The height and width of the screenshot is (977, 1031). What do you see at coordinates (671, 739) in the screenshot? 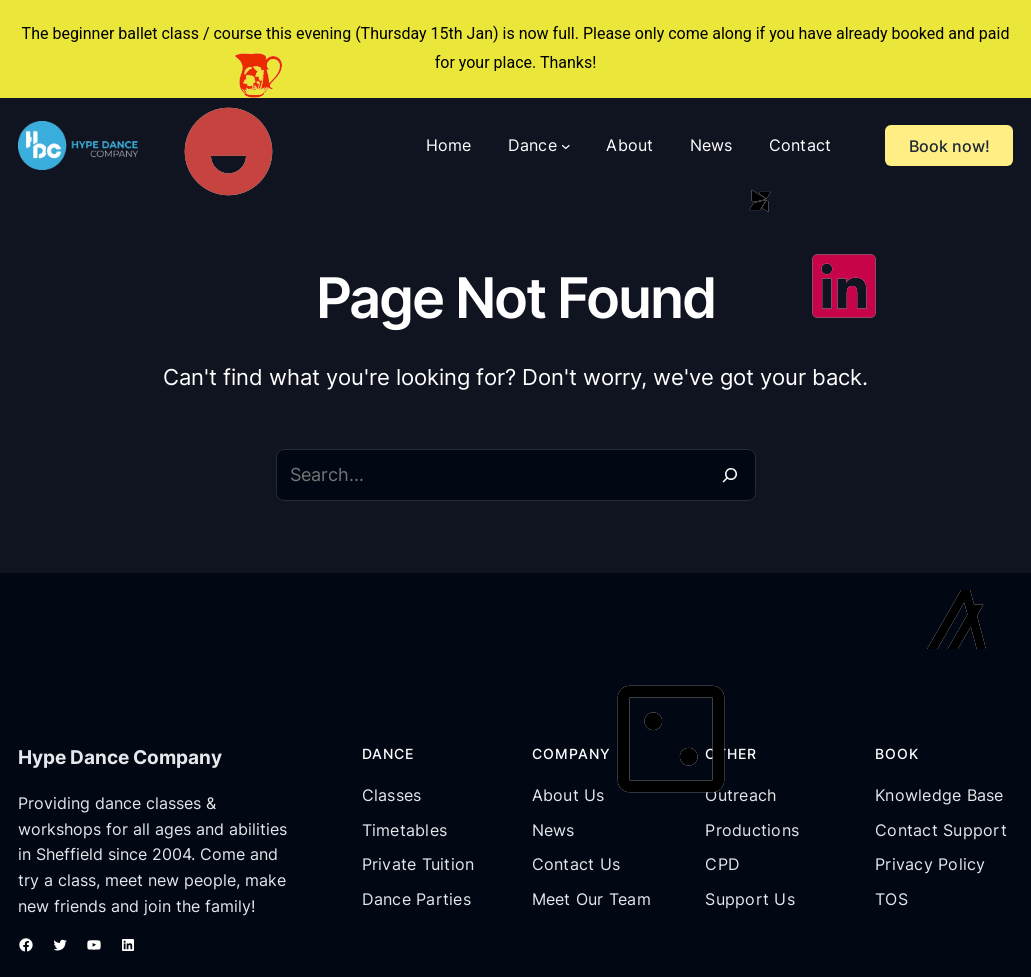
I see `roll the dice or randomize` at bounding box center [671, 739].